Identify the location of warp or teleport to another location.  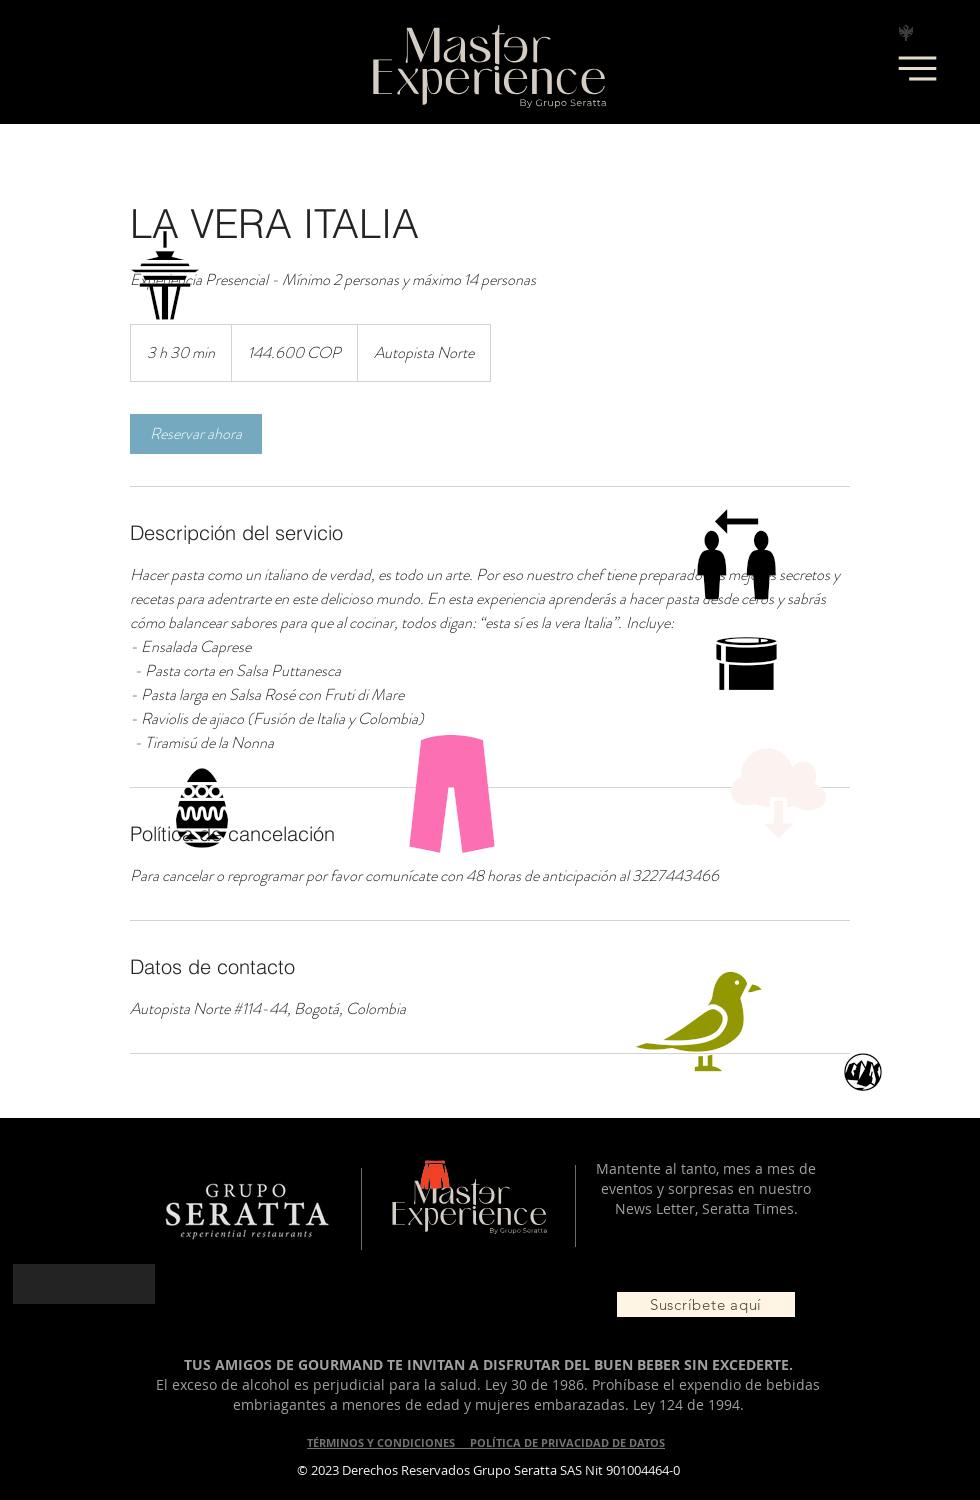
(746, 658).